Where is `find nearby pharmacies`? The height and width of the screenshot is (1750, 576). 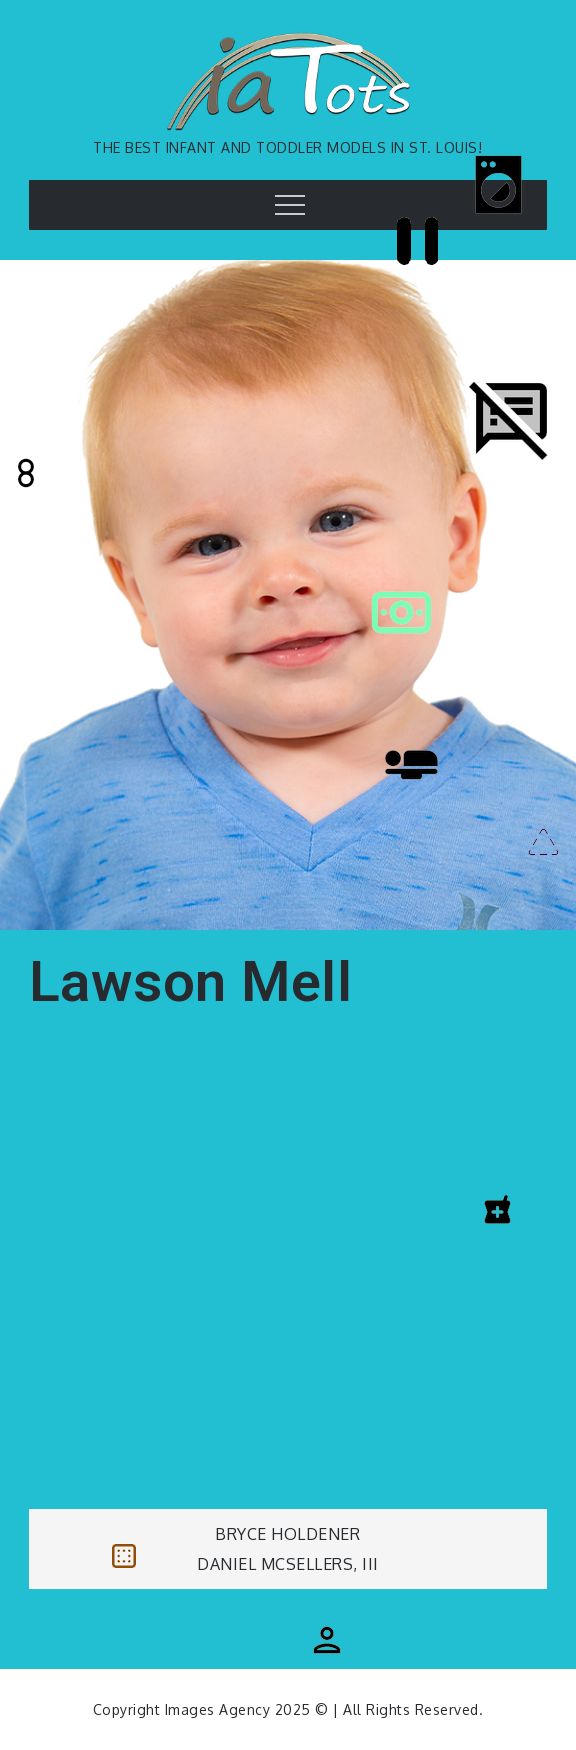 find nearby pharmacies is located at coordinates (497, 1210).